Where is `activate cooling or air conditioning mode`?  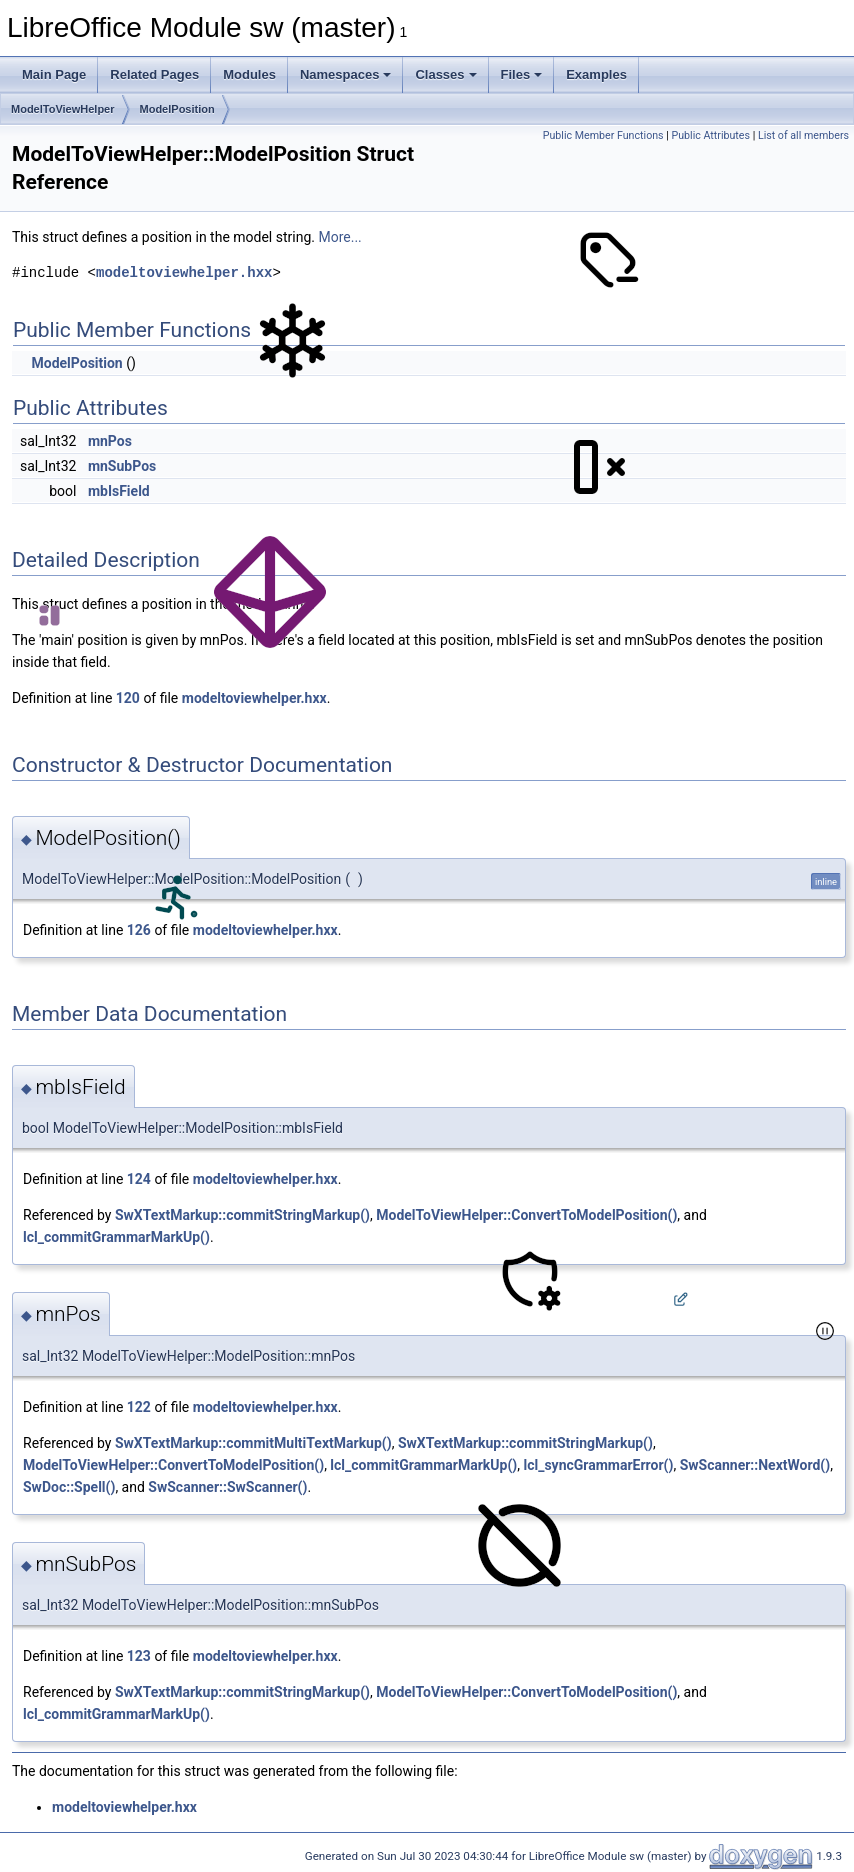
activate cooling or air conditioning mode is located at coordinates (292, 340).